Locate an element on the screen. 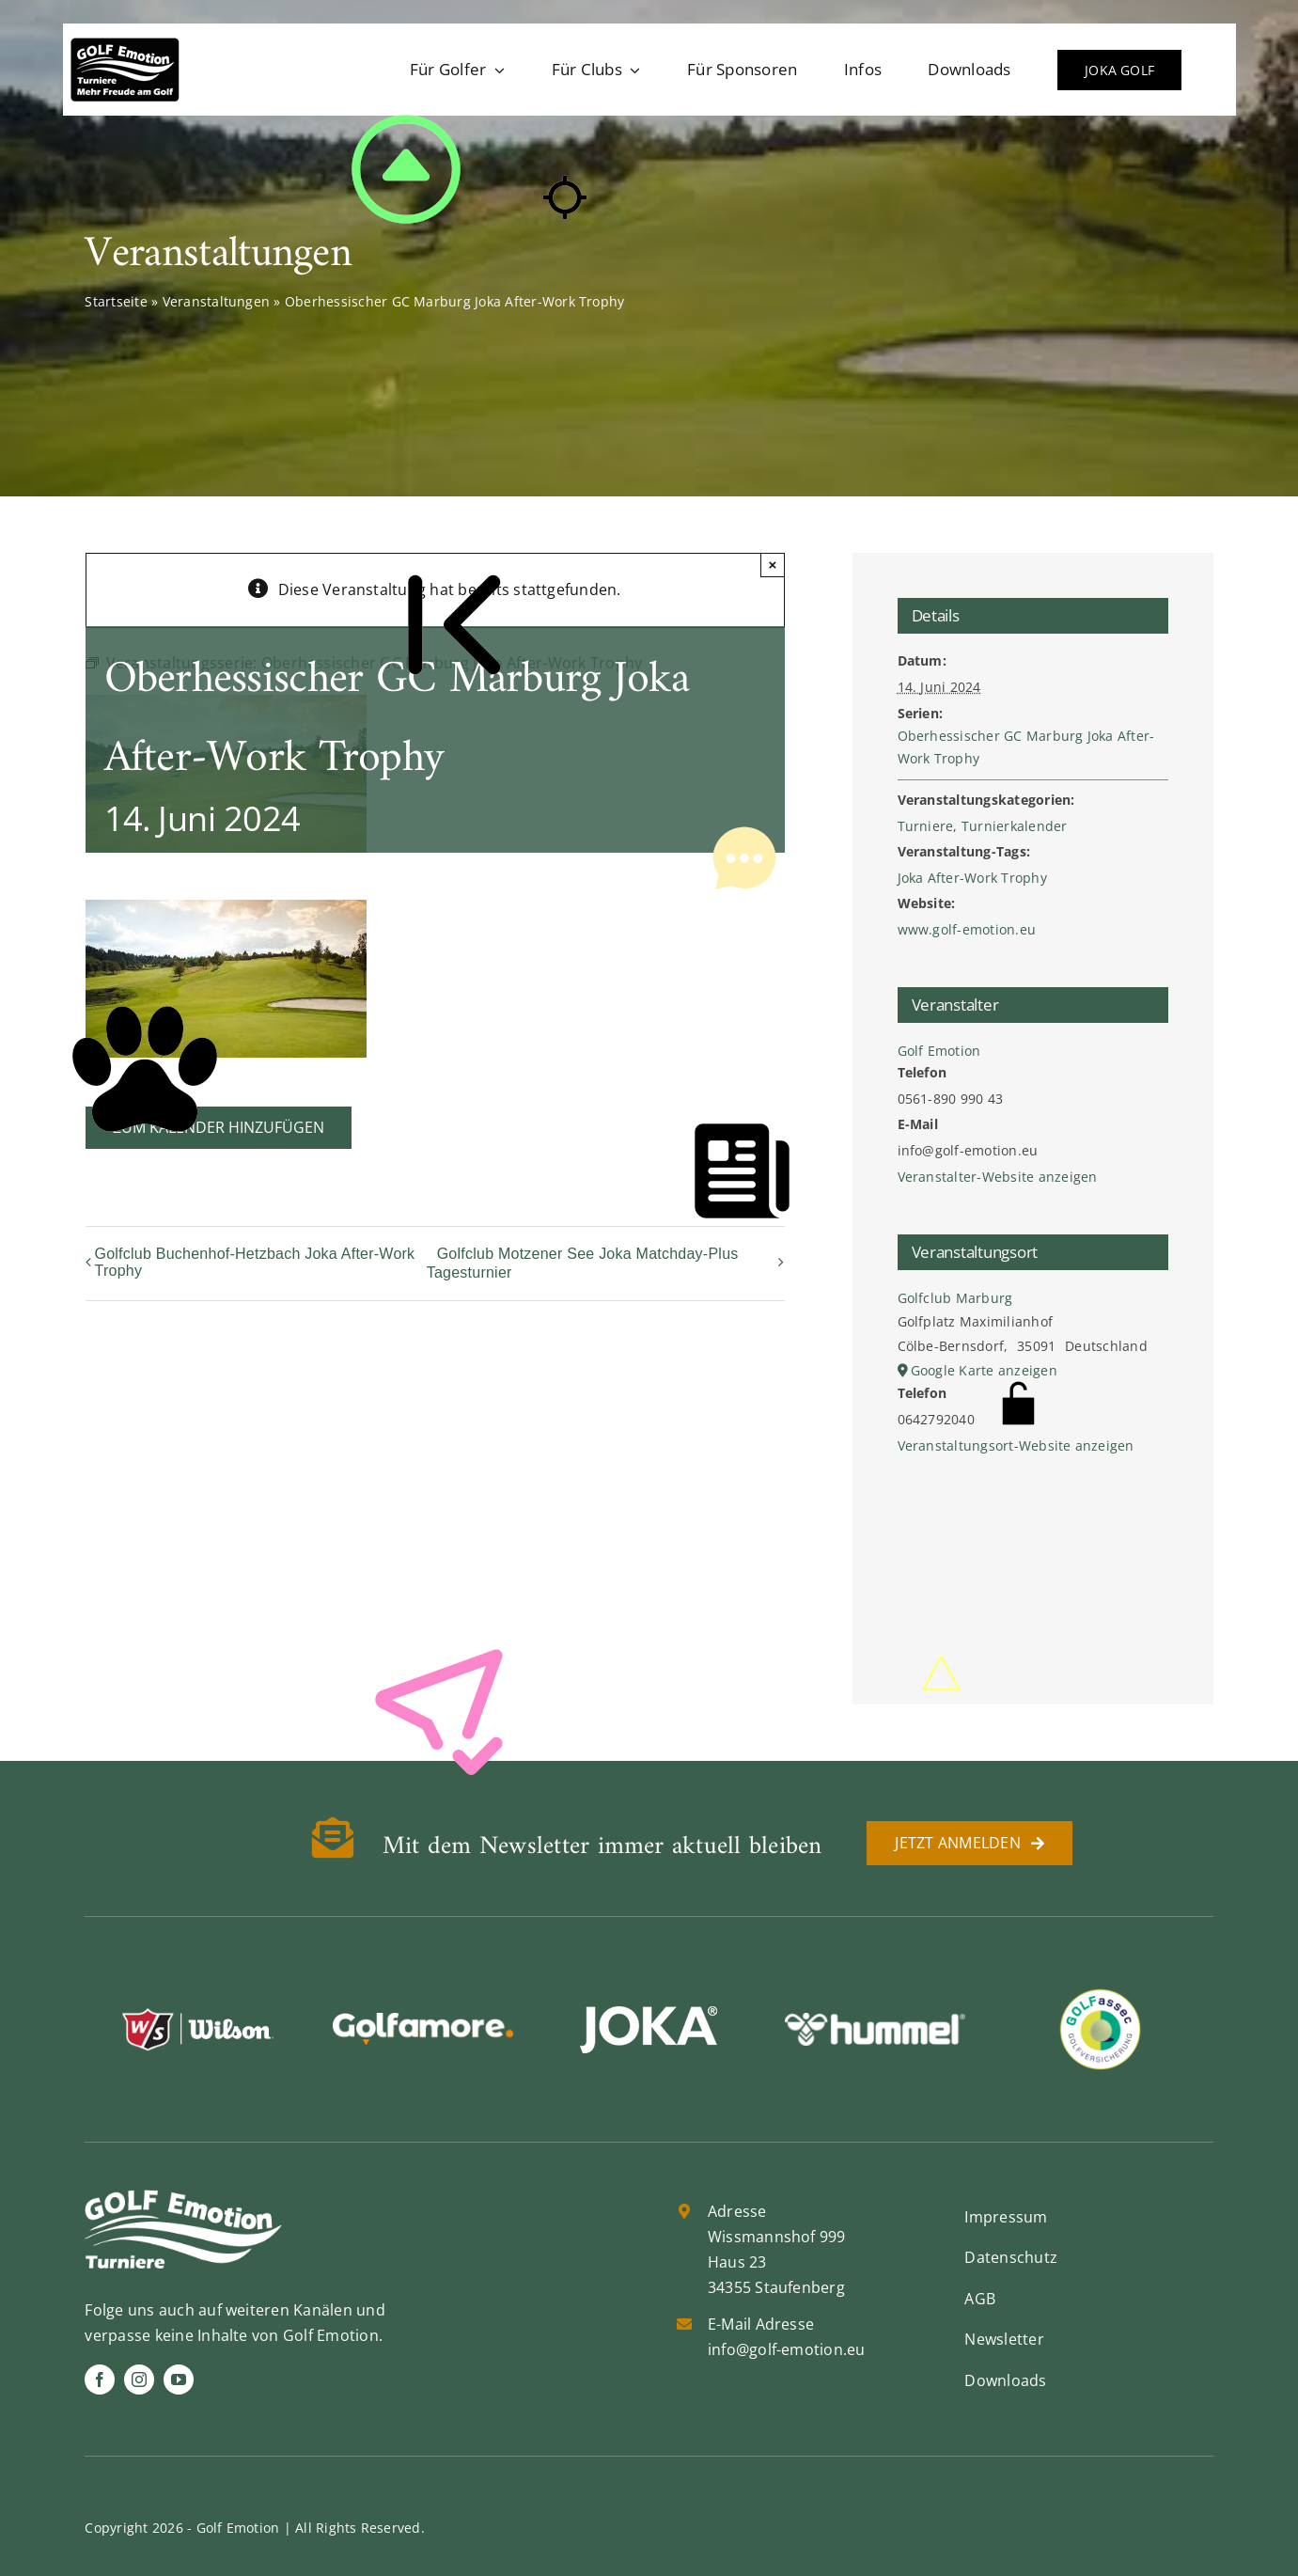  indicates a warning or caution state is located at coordinates (941, 1673).